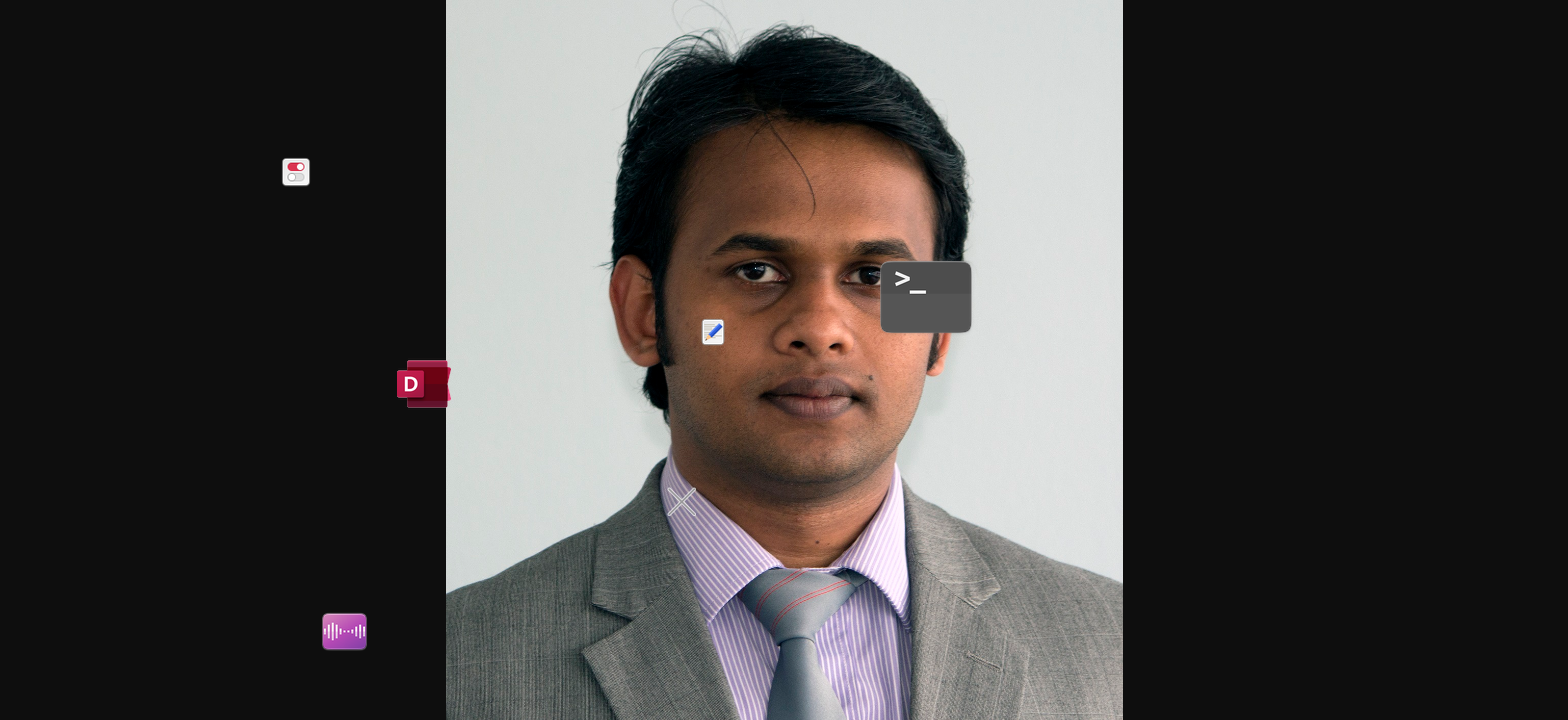 The image size is (1568, 720). What do you see at coordinates (668, 488) in the screenshot?
I see `delete or remove an item` at bounding box center [668, 488].